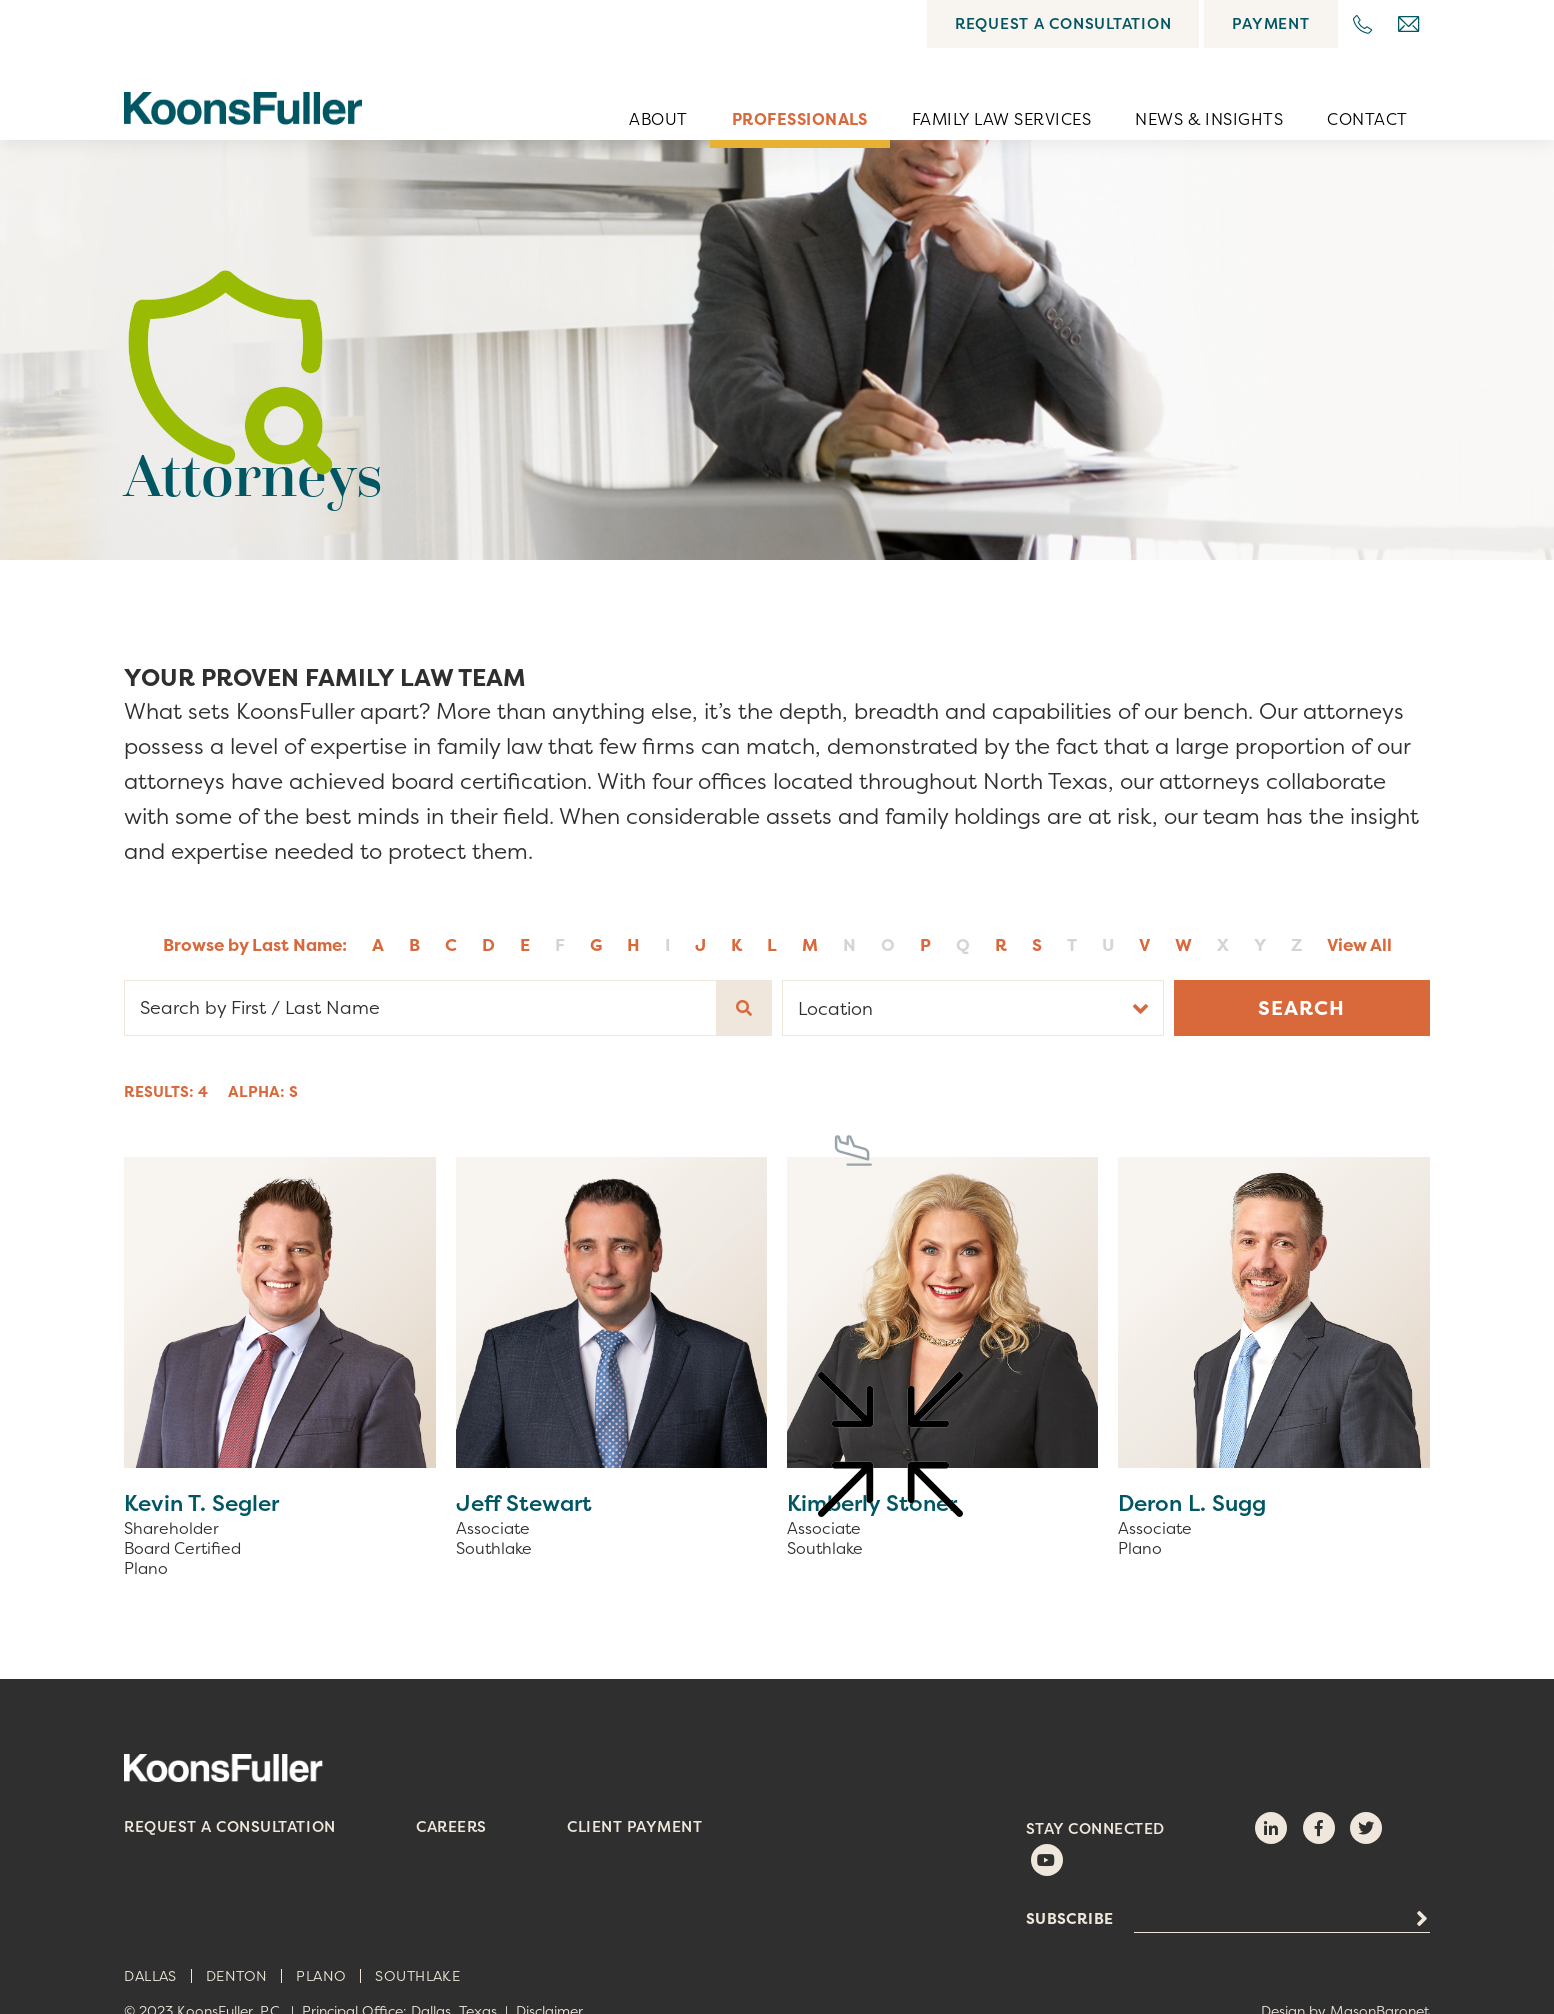  Describe the element at coordinates (890, 1444) in the screenshot. I see `collapse or minimize content` at that location.